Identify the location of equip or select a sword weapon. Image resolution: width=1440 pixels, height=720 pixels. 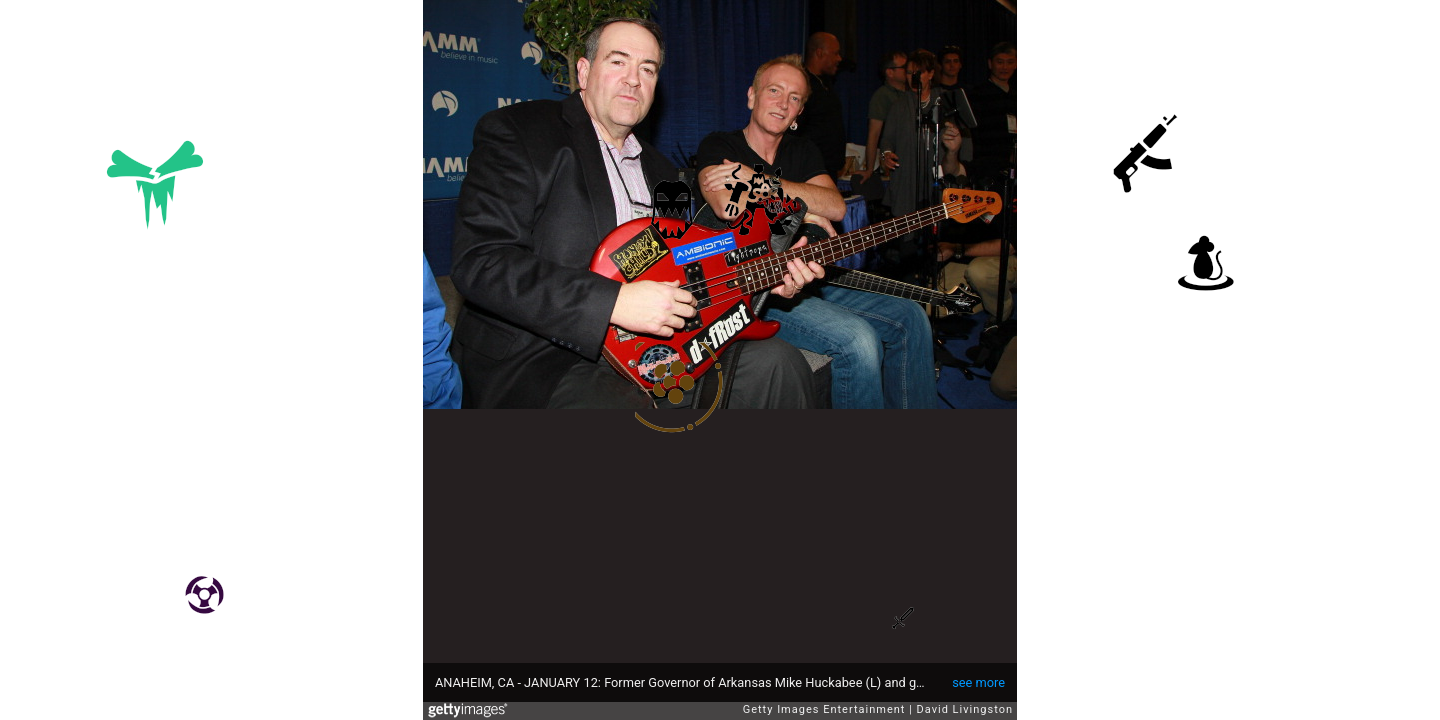
(903, 618).